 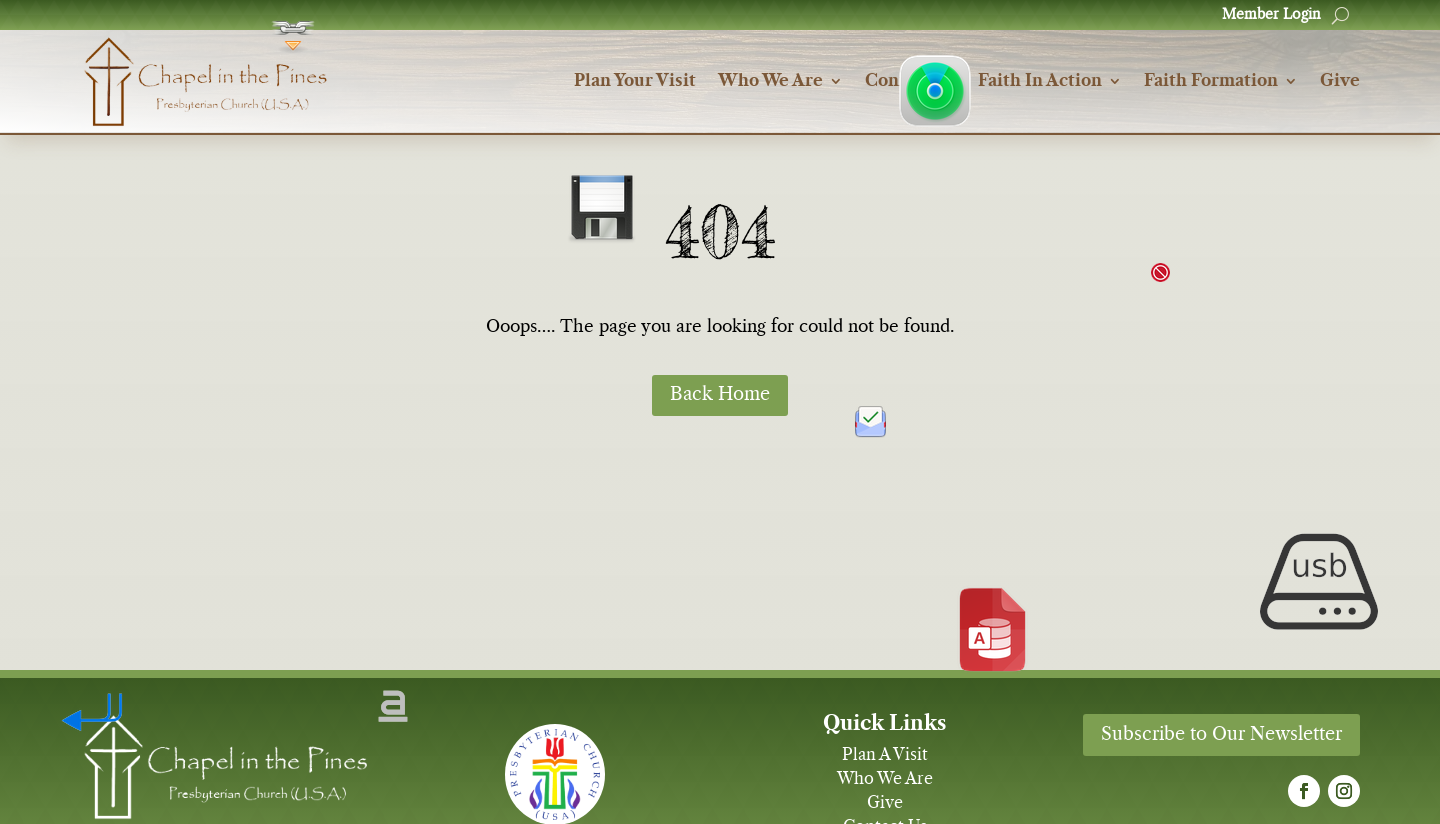 What do you see at coordinates (393, 705) in the screenshot?
I see `apply underline formatting to selected text` at bounding box center [393, 705].